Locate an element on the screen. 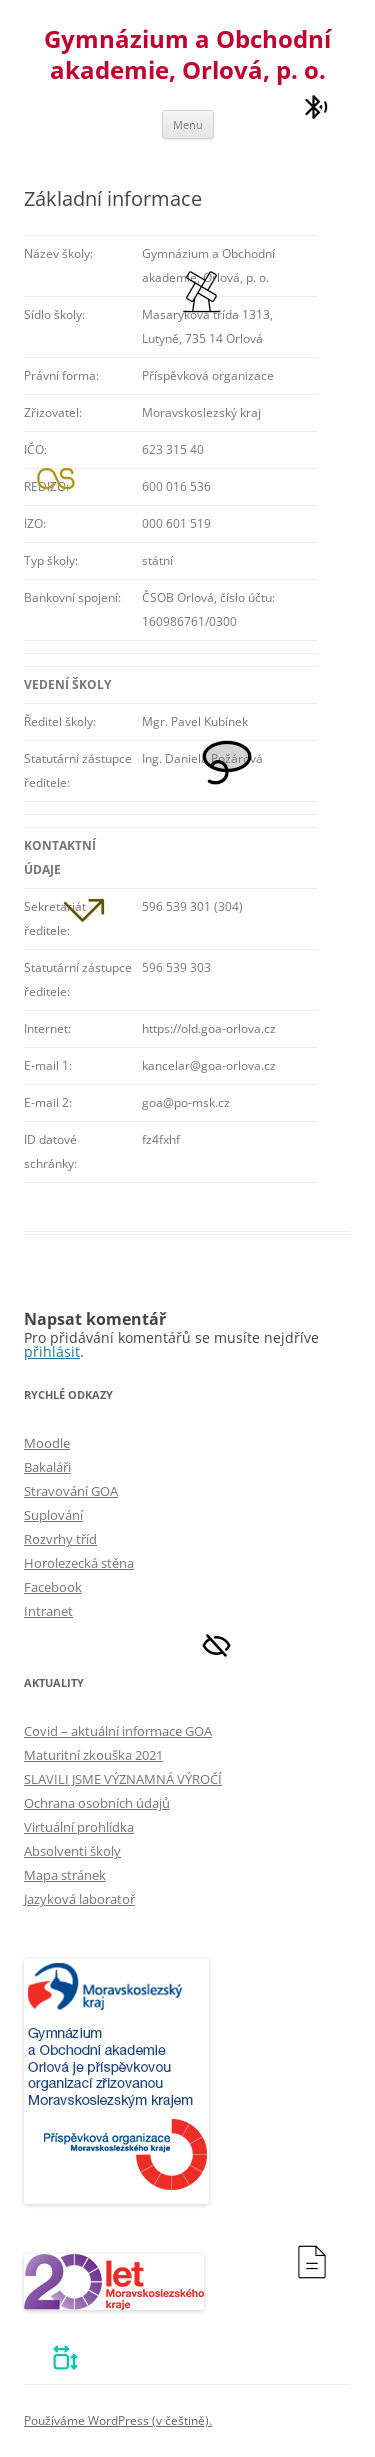  access wind energy or renewable power settings is located at coordinates (201, 292).